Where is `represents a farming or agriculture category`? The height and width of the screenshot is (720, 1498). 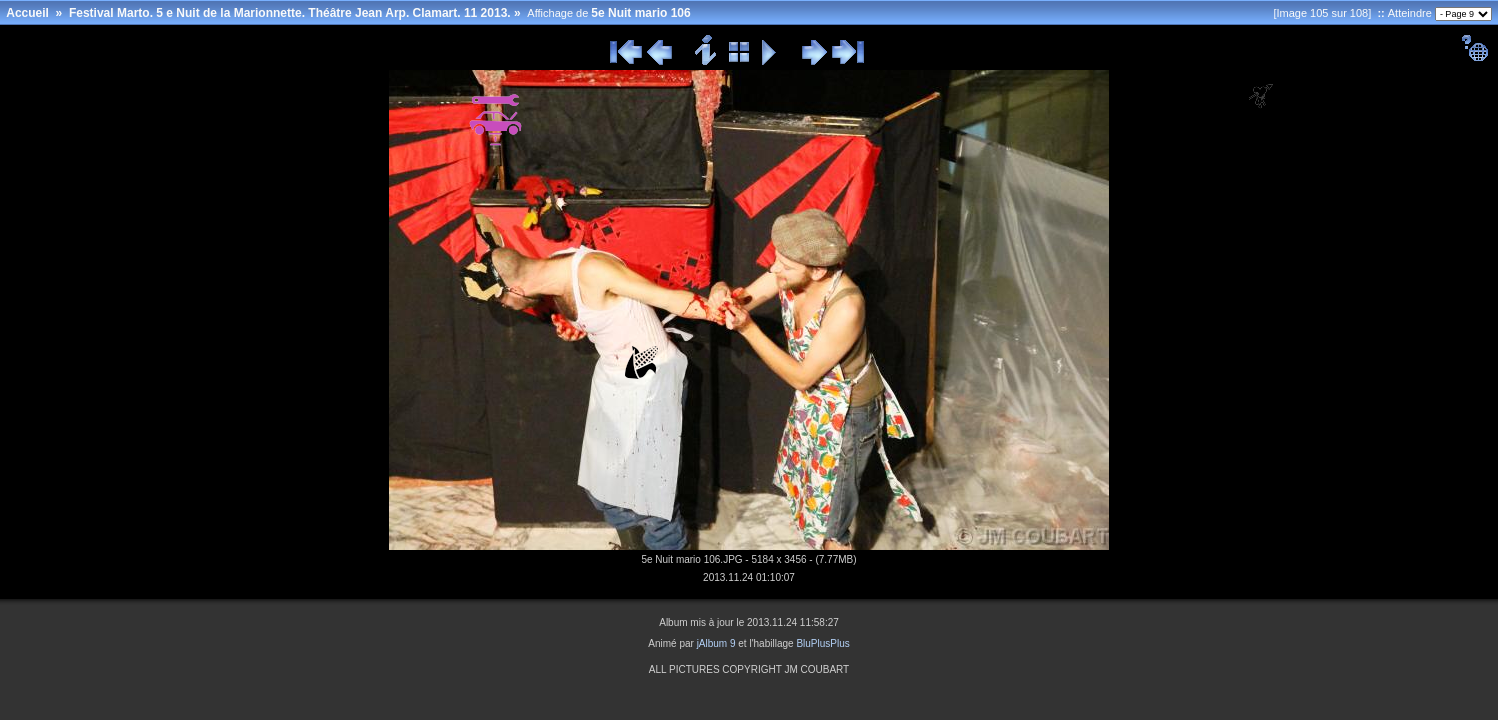
represents a farming or agriculture category is located at coordinates (641, 362).